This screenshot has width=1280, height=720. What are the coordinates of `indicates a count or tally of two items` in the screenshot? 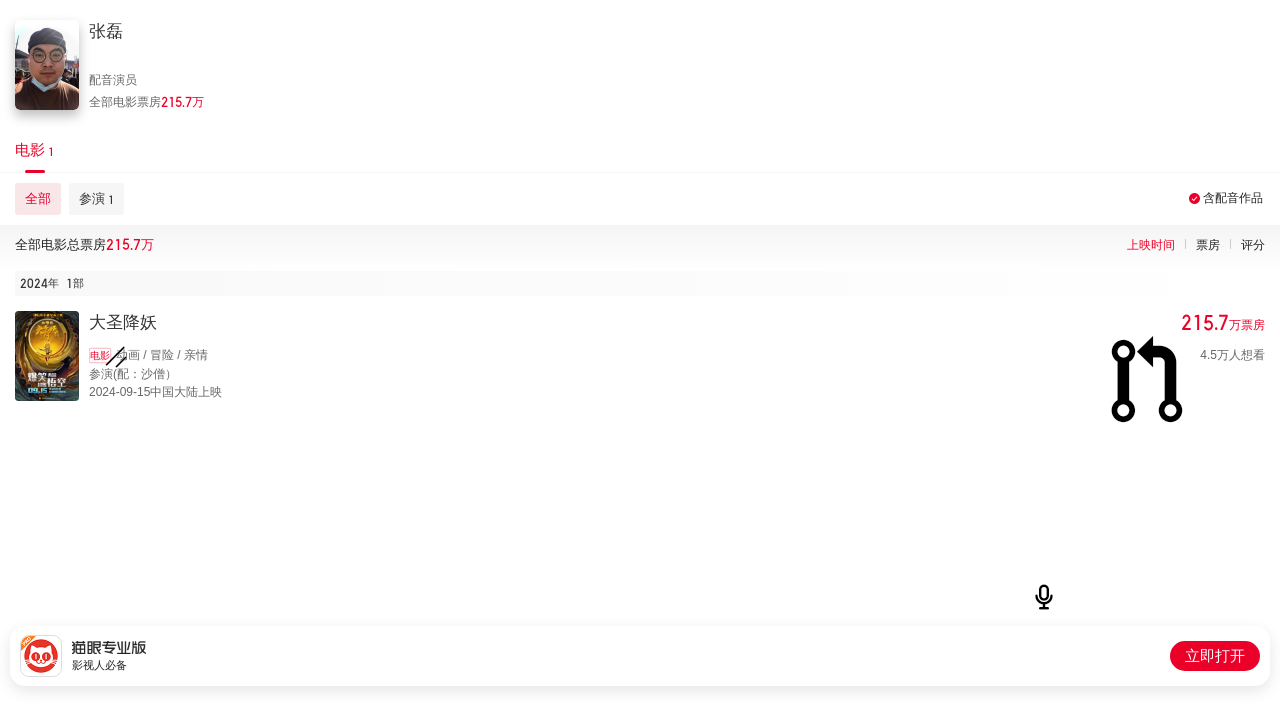 It's located at (116, 357).